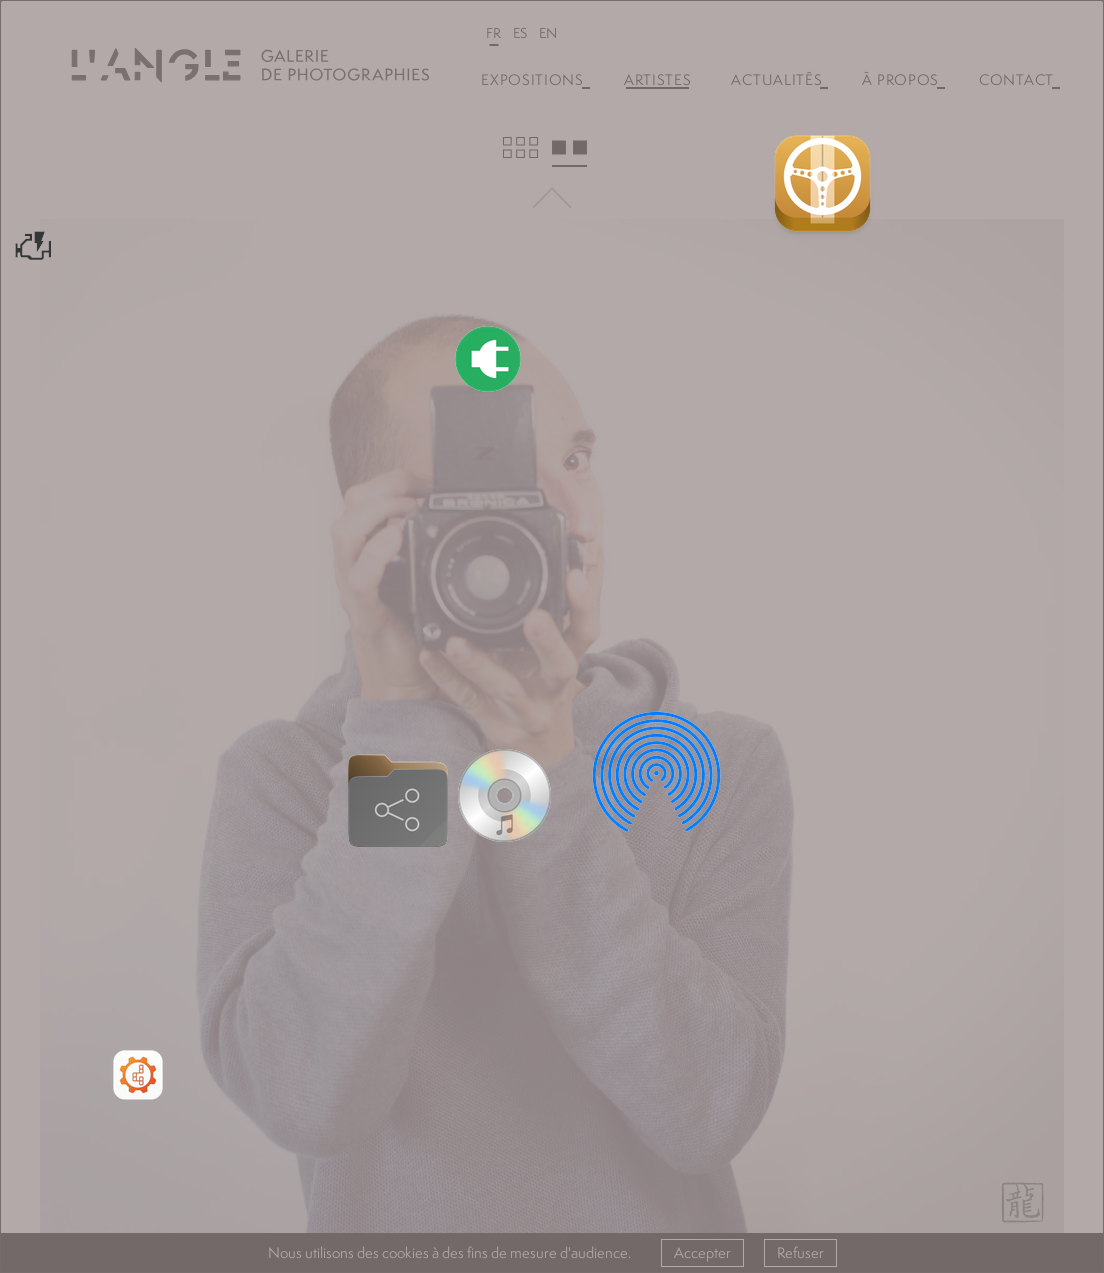 This screenshot has width=1104, height=1273. I want to click on indicates a mounted or connected drive, so click(488, 359).